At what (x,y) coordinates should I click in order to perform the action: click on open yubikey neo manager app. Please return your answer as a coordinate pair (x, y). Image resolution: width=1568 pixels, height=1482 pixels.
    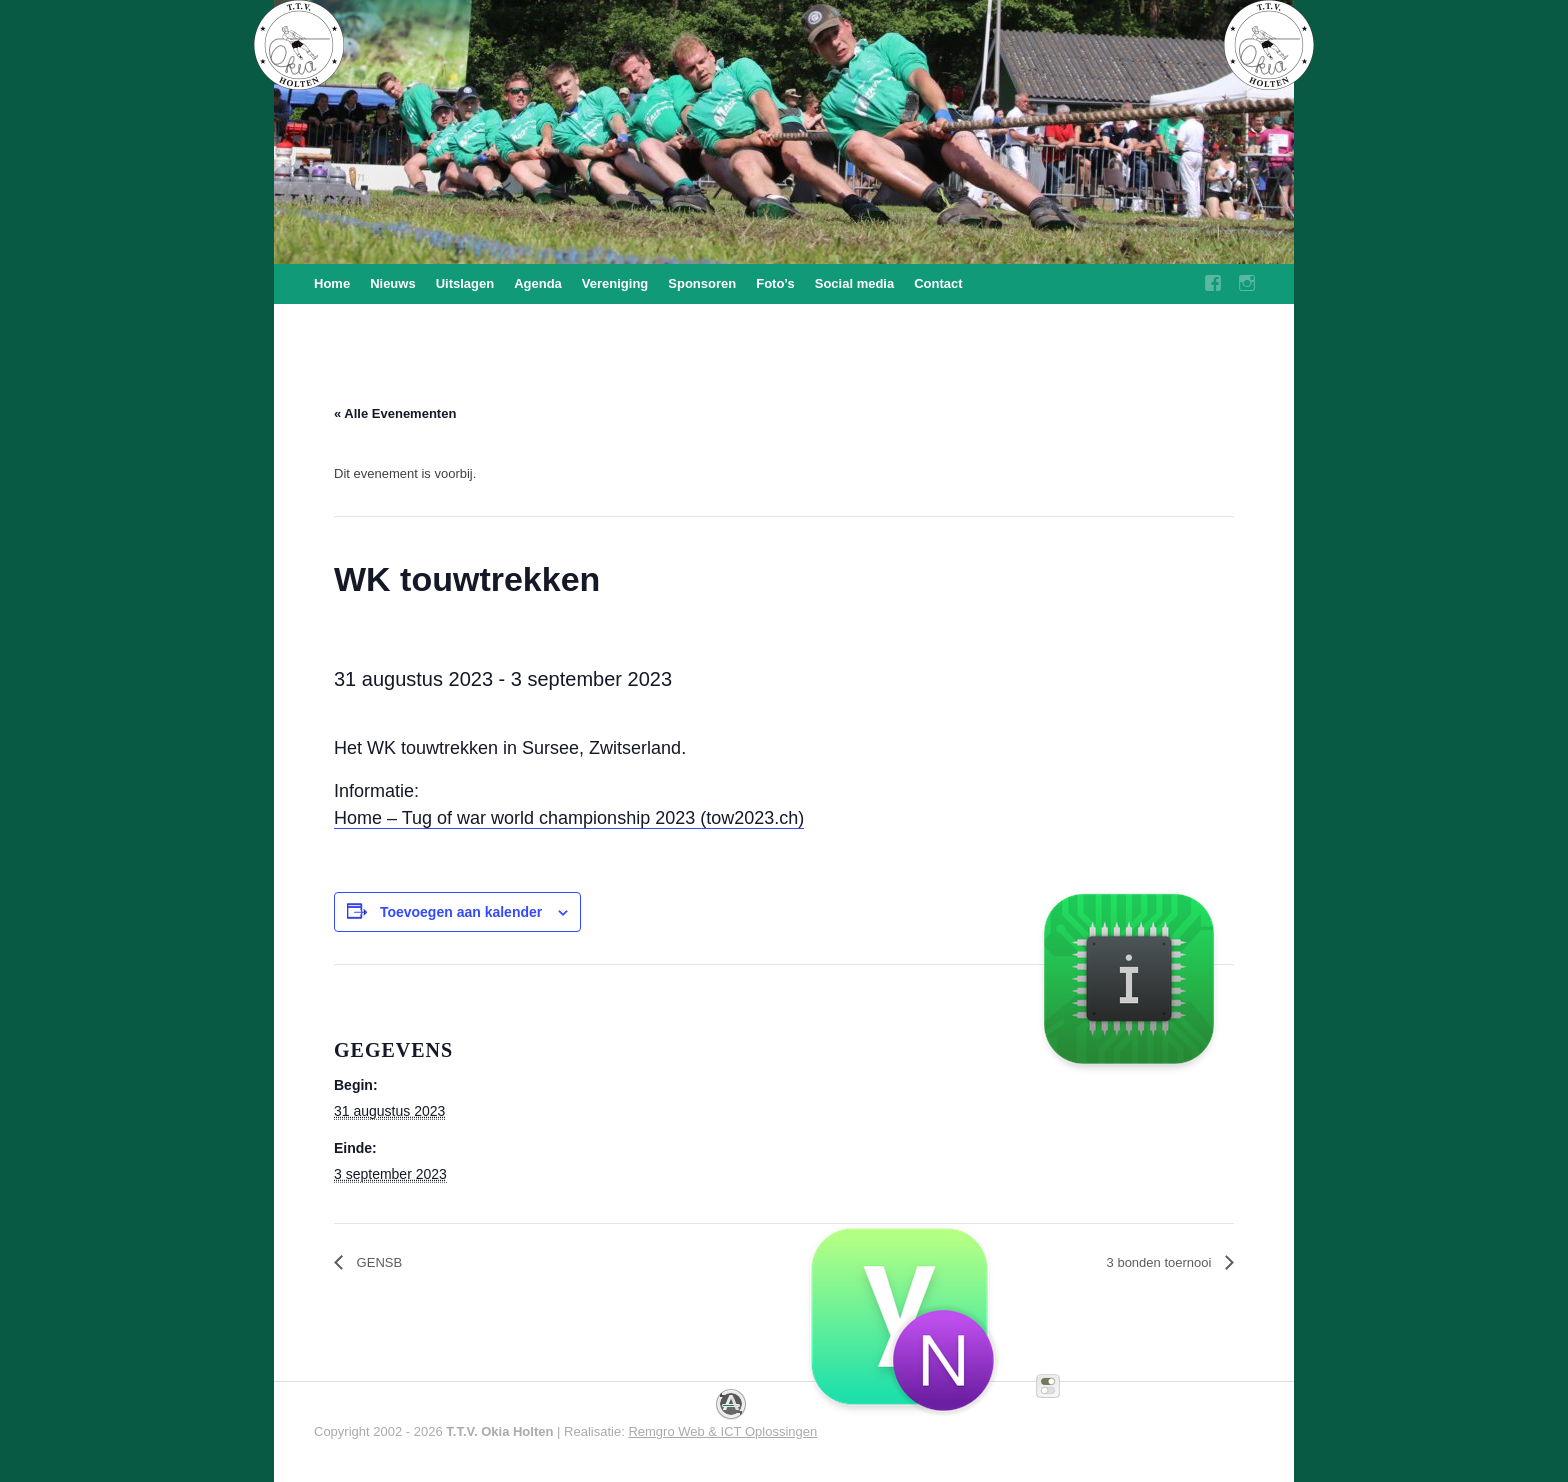
    Looking at the image, I should click on (899, 1316).